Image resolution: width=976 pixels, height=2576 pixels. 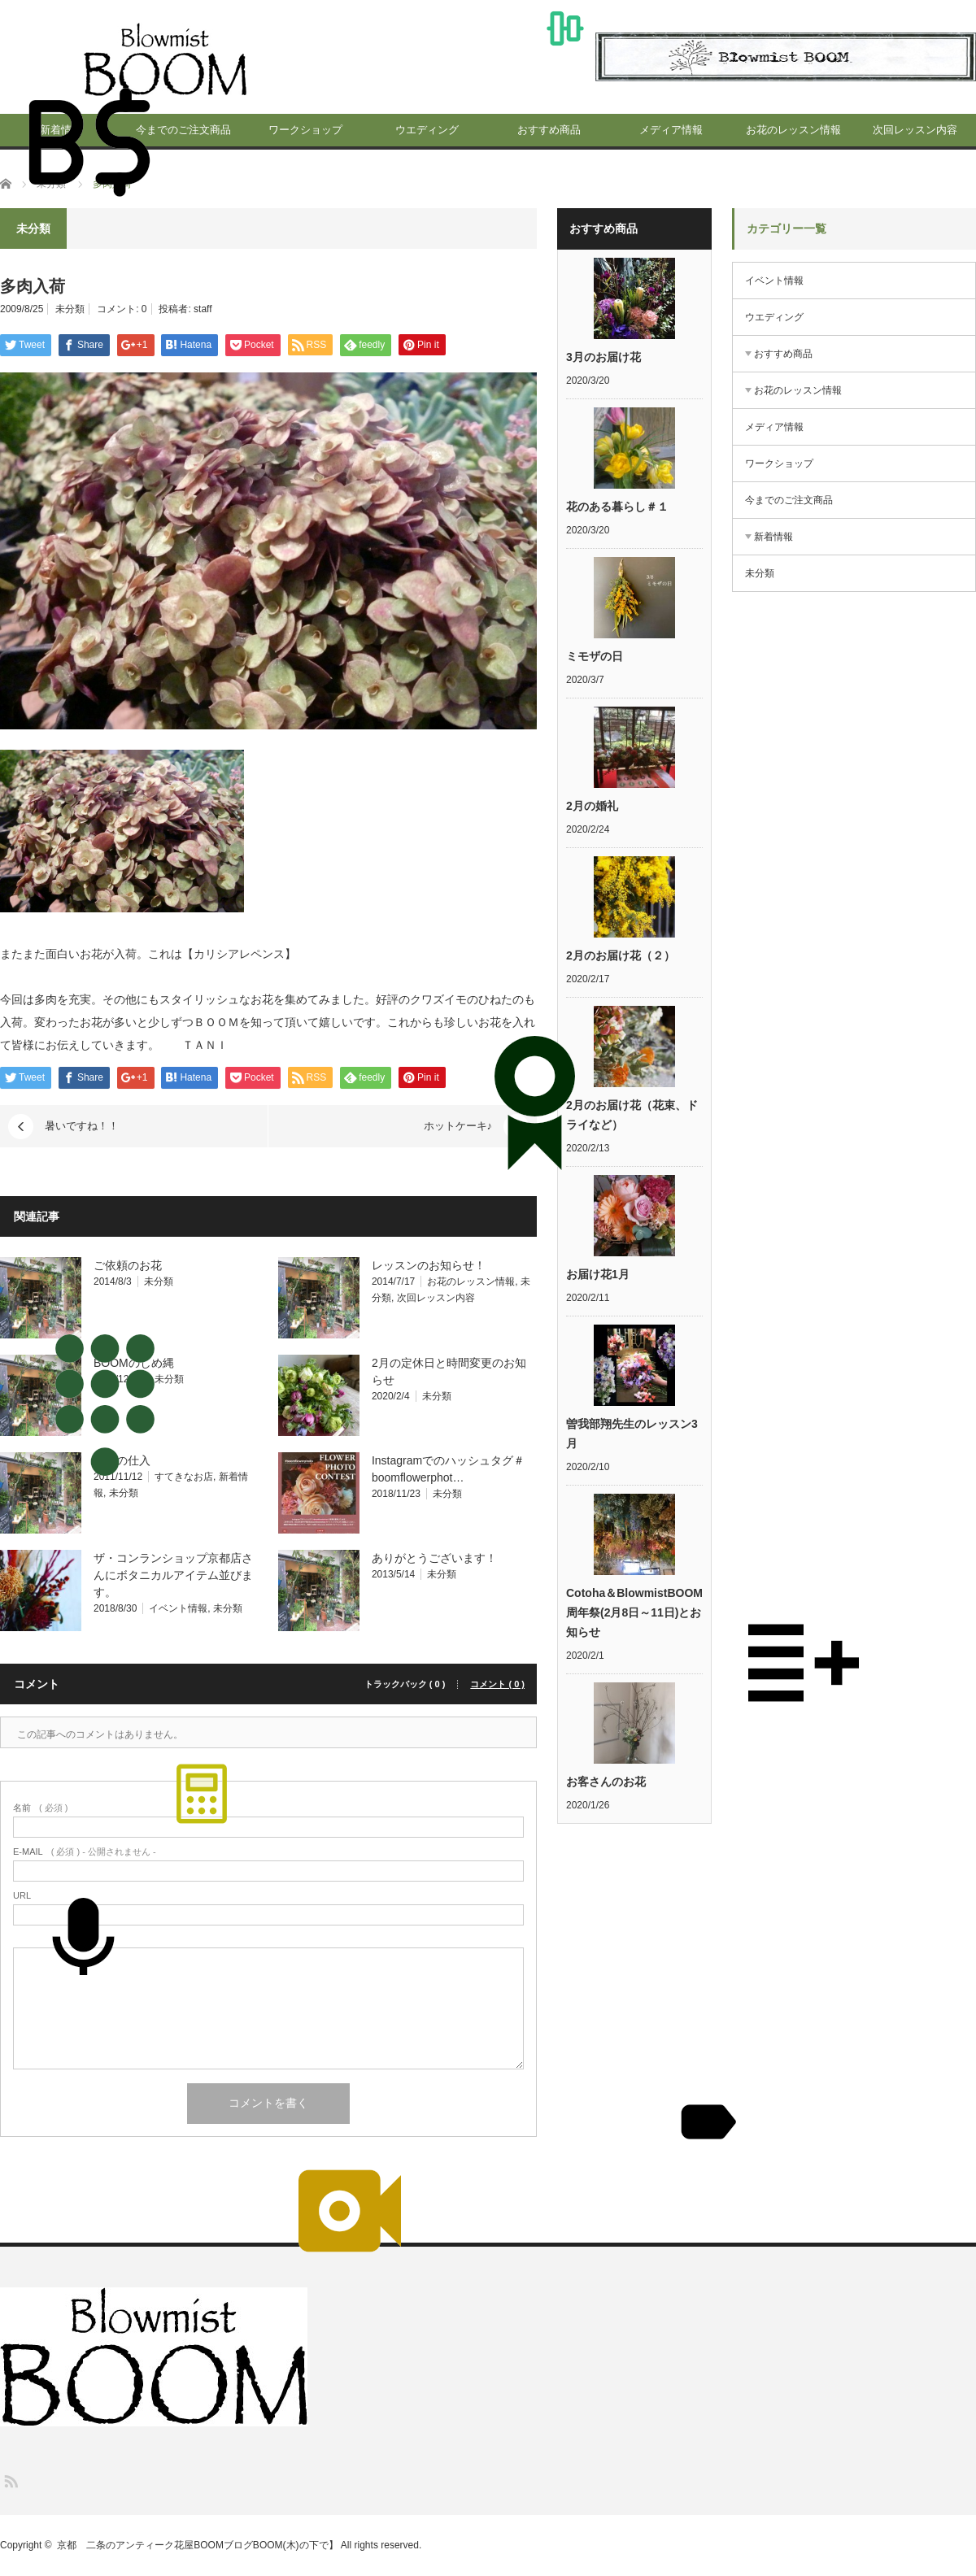 I want to click on add a label or tag to an item, so click(x=707, y=2121).